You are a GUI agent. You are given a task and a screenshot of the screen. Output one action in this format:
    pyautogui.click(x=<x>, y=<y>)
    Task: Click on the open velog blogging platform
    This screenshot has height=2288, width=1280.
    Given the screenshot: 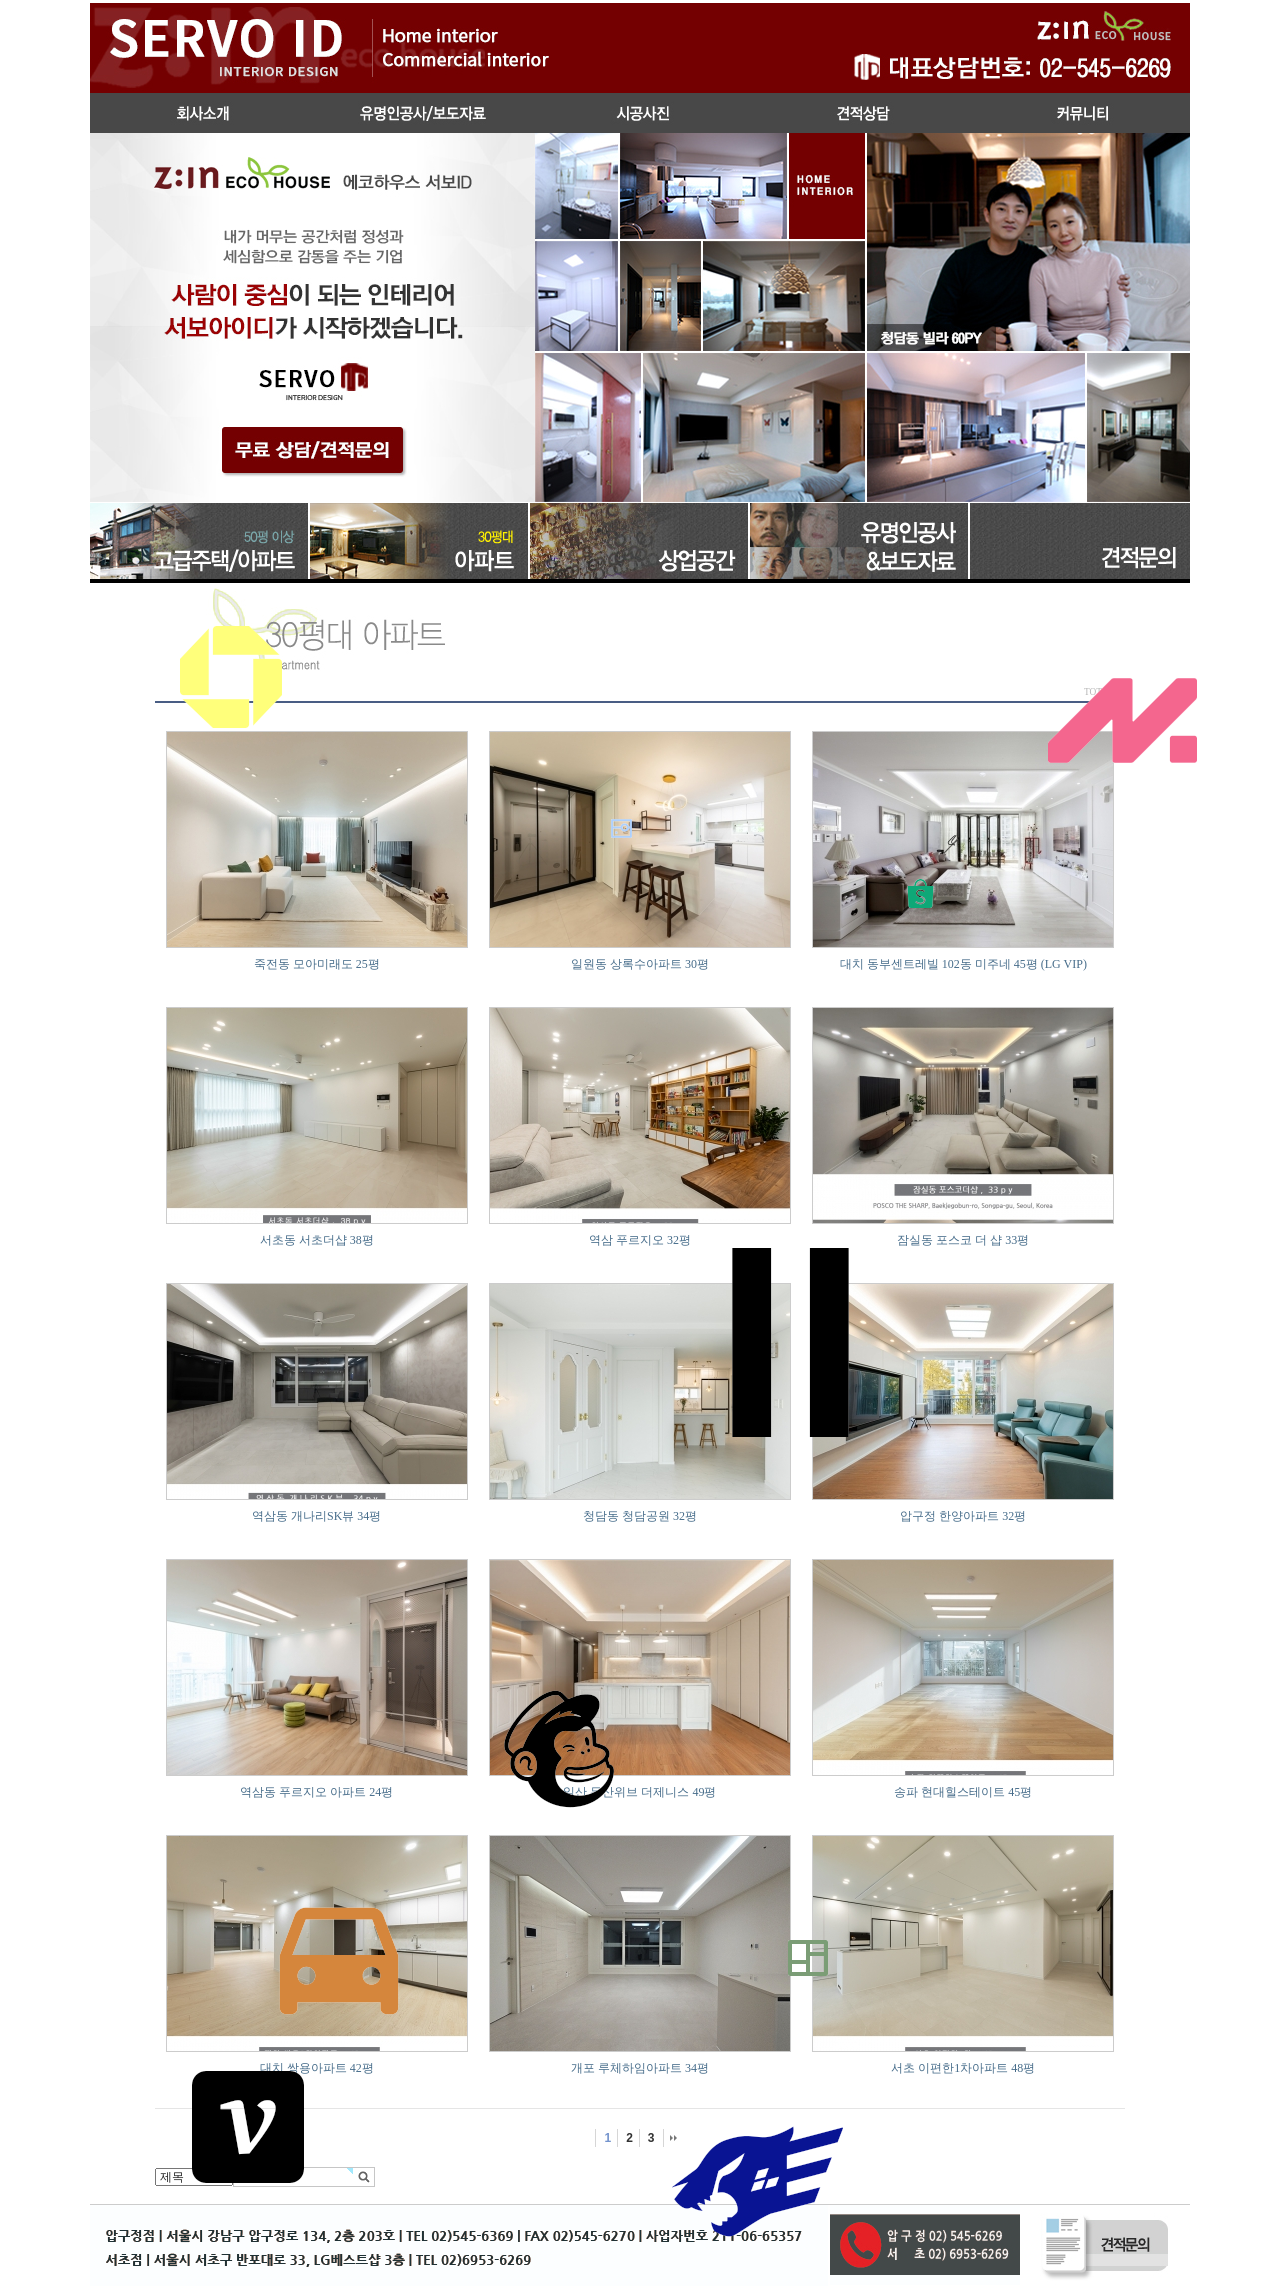 What is the action you would take?
    pyautogui.click(x=248, y=2127)
    